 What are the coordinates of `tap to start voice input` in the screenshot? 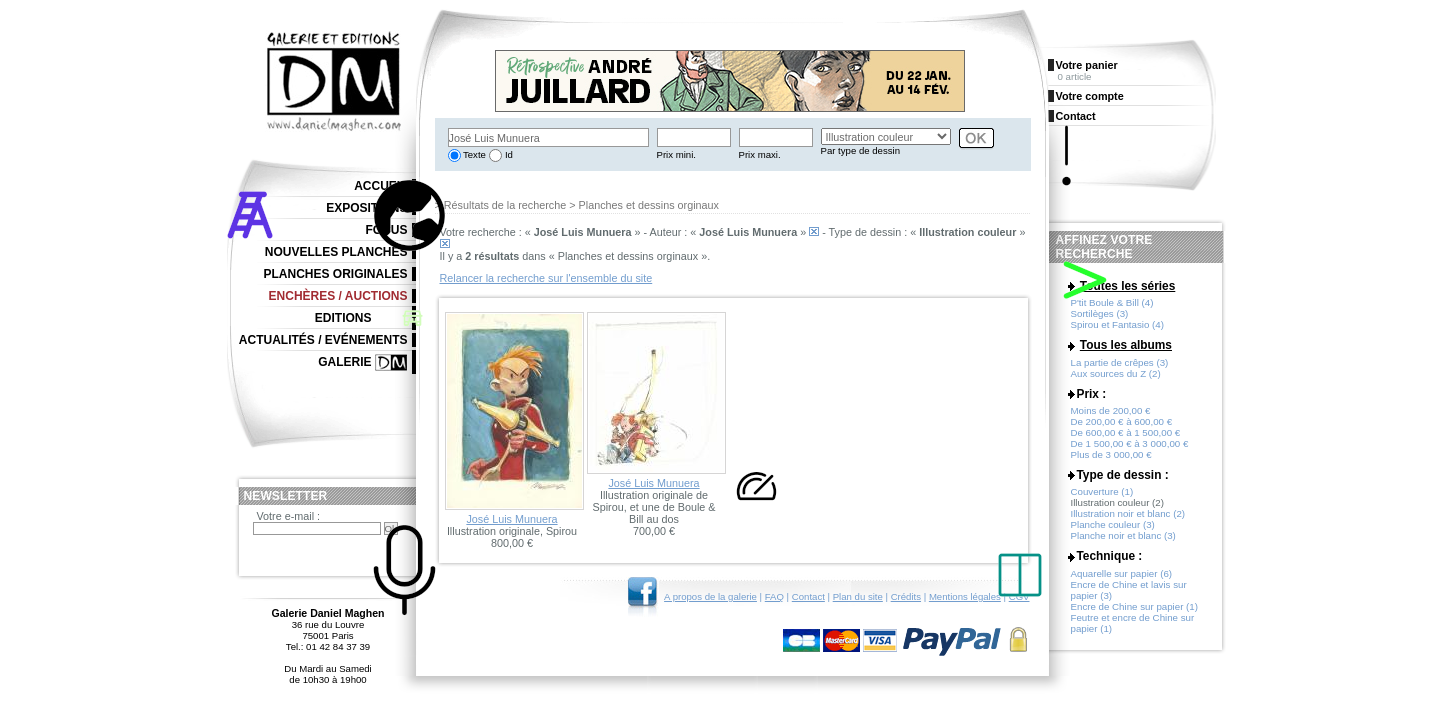 It's located at (404, 568).